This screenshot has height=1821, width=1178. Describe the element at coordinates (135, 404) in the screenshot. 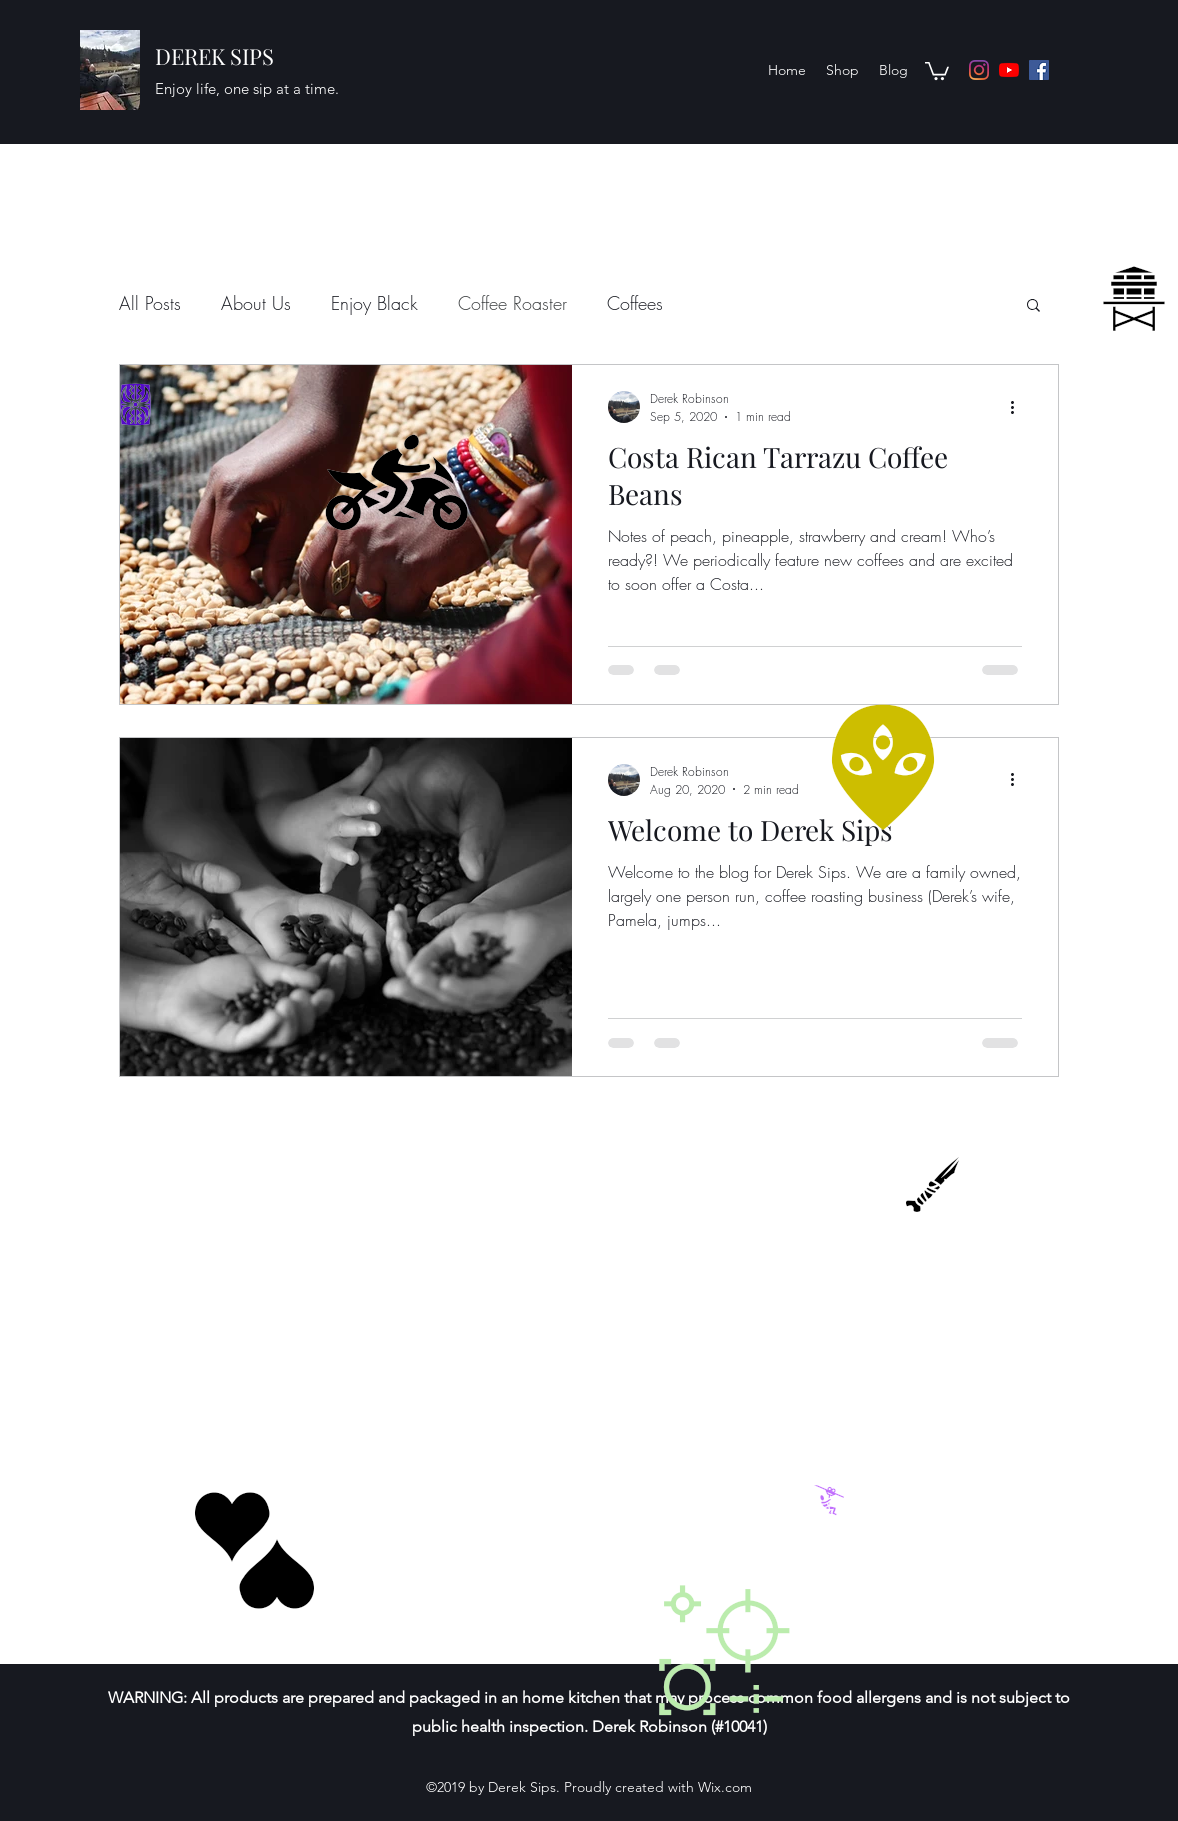

I see `access defense or shield abilities in a game` at that location.